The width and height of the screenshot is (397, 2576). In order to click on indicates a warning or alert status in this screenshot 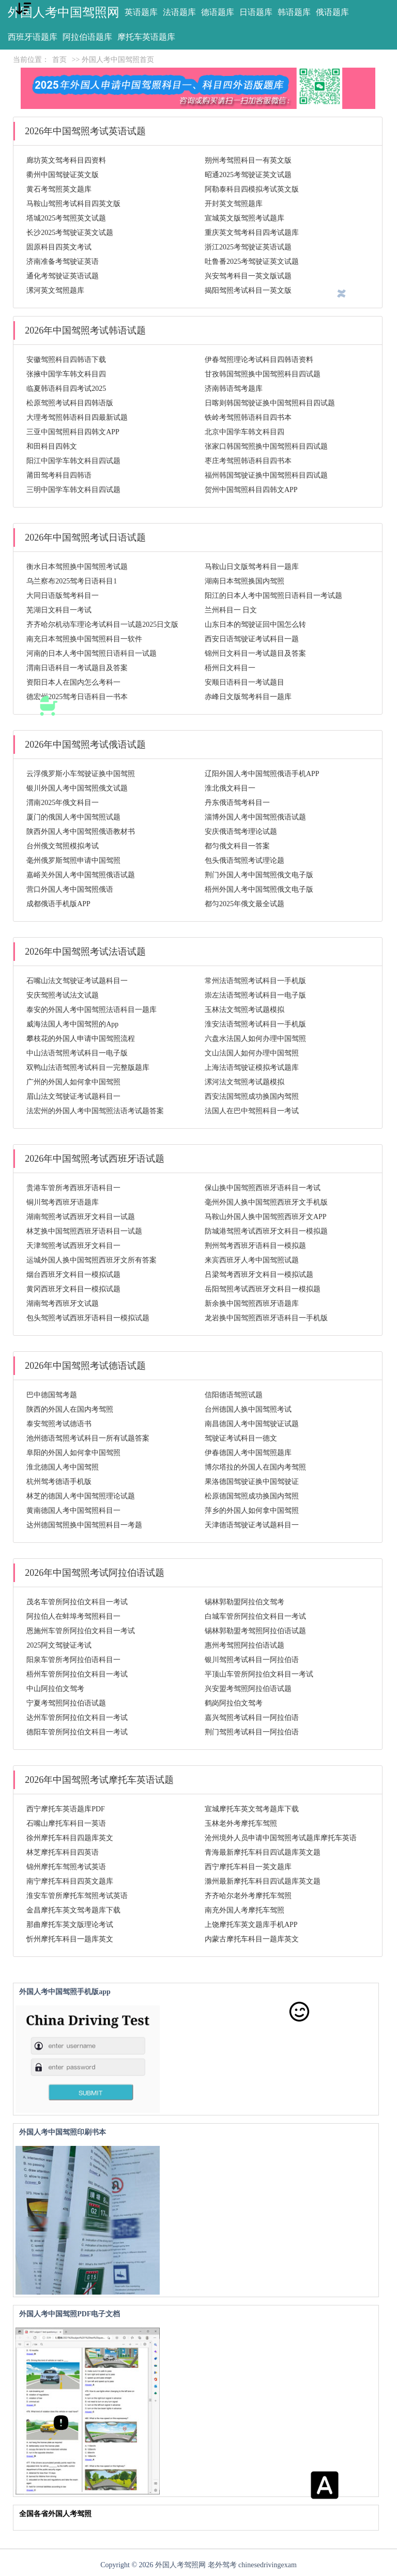, I will do `click(61, 2423)`.